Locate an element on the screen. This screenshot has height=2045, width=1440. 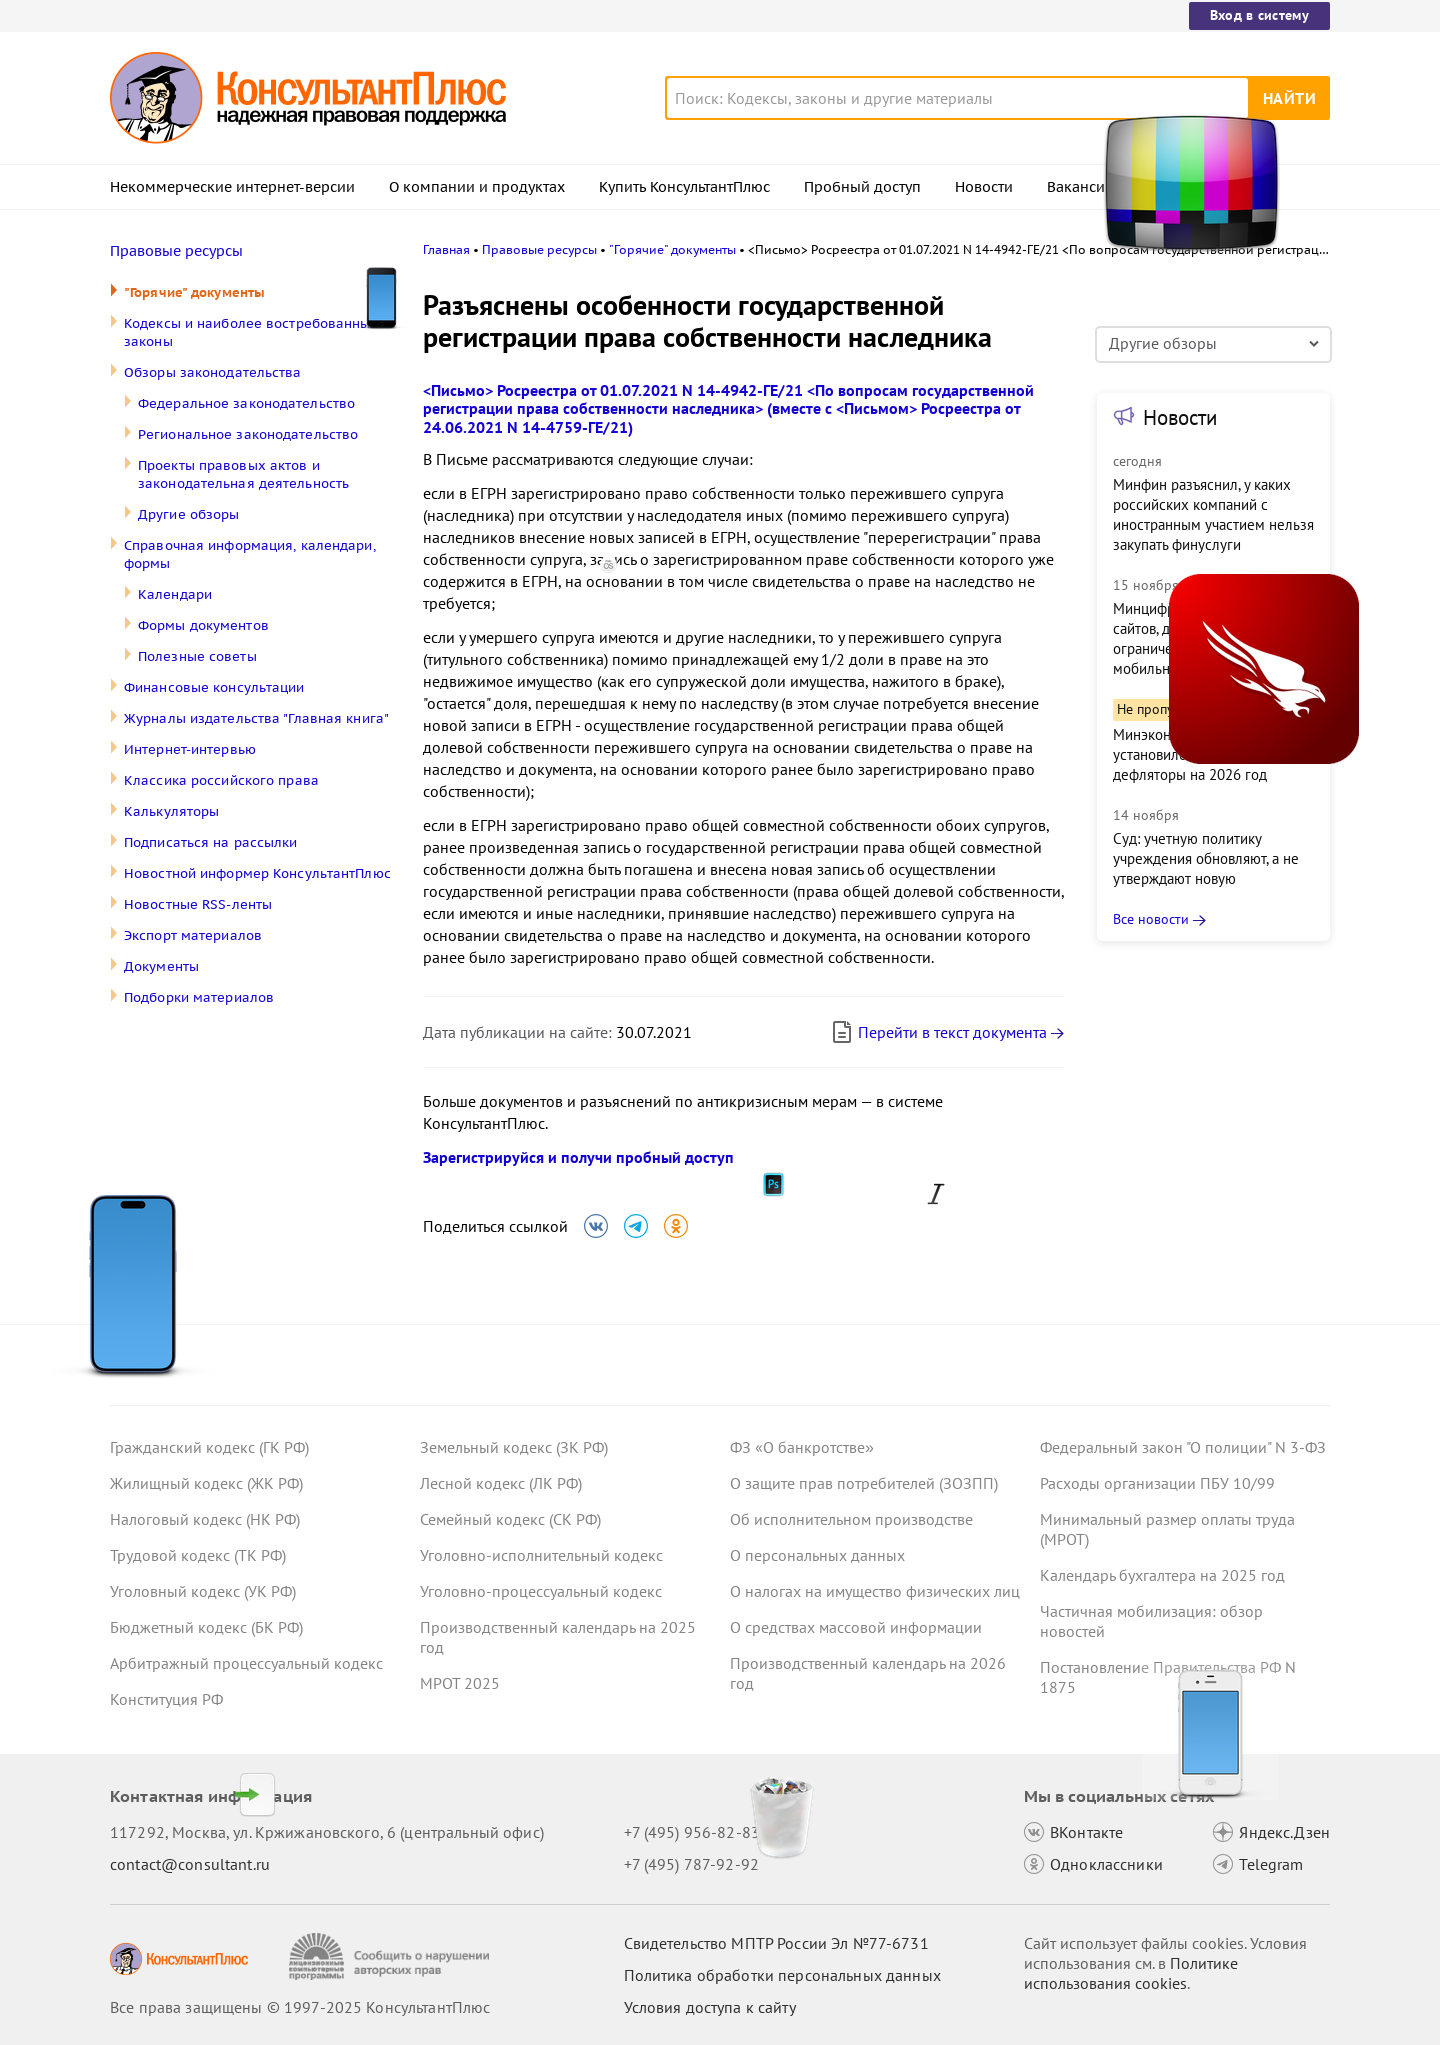
adobe photoshop file type indicator is located at coordinates (773, 1184).